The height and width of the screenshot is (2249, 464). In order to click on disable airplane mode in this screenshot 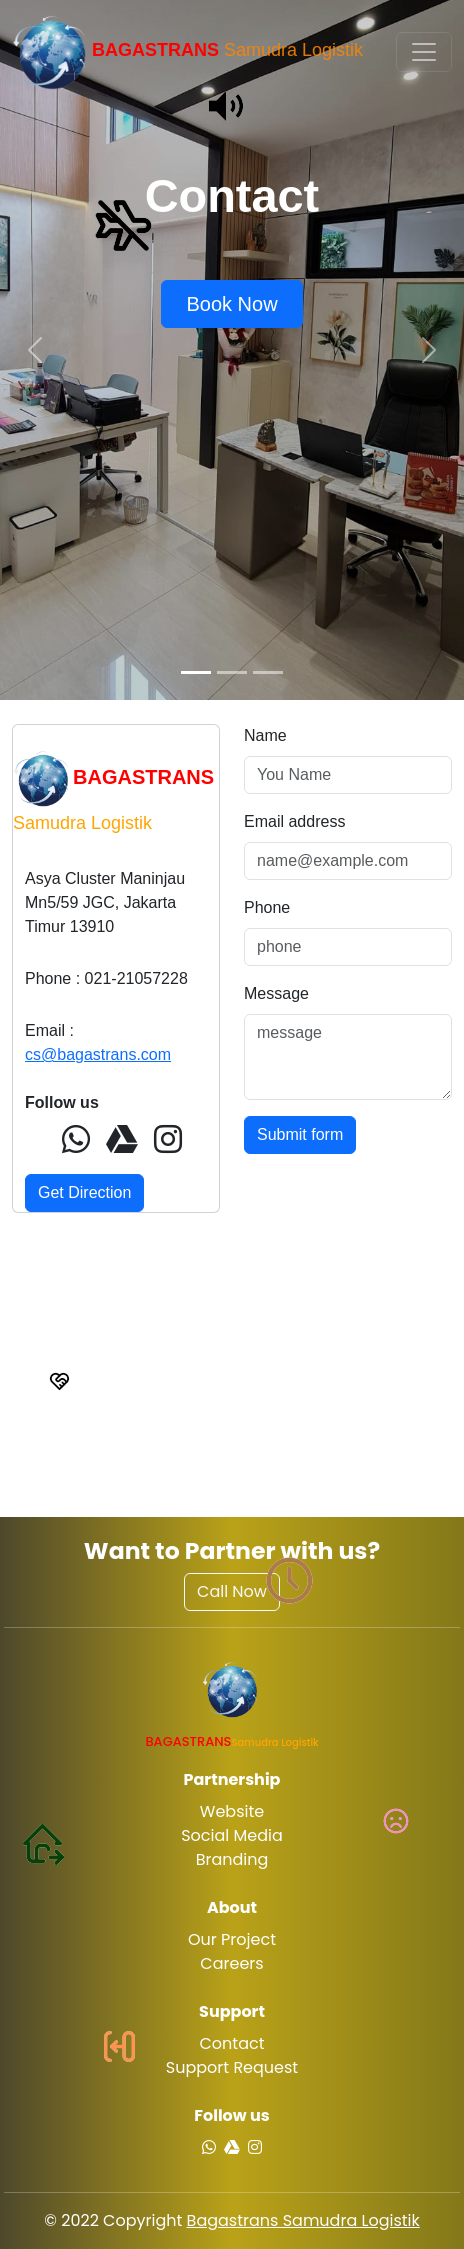, I will do `click(123, 225)`.